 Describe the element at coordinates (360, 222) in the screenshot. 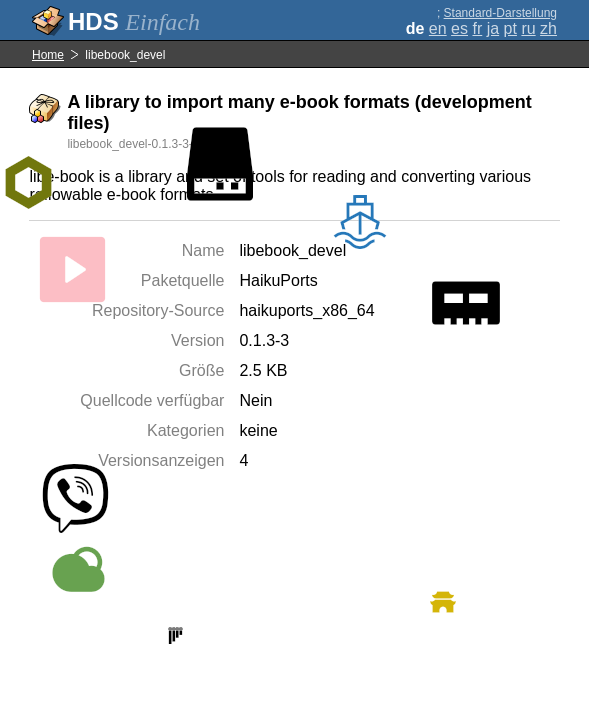

I see `ImprovMX email forwarding service logo` at that location.